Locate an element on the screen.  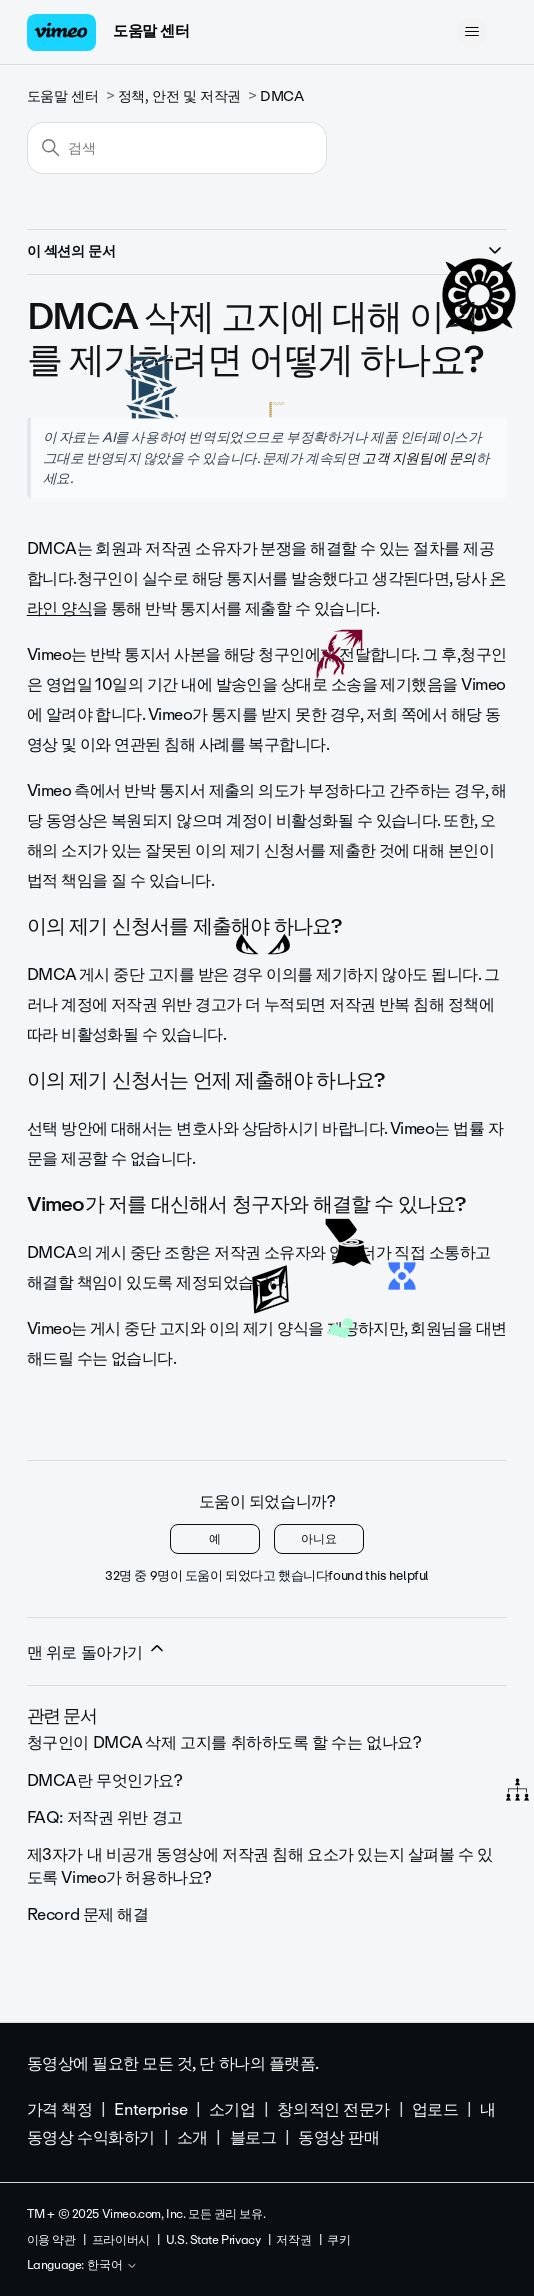
indicates high tide water level is located at coordinates (276, 409).